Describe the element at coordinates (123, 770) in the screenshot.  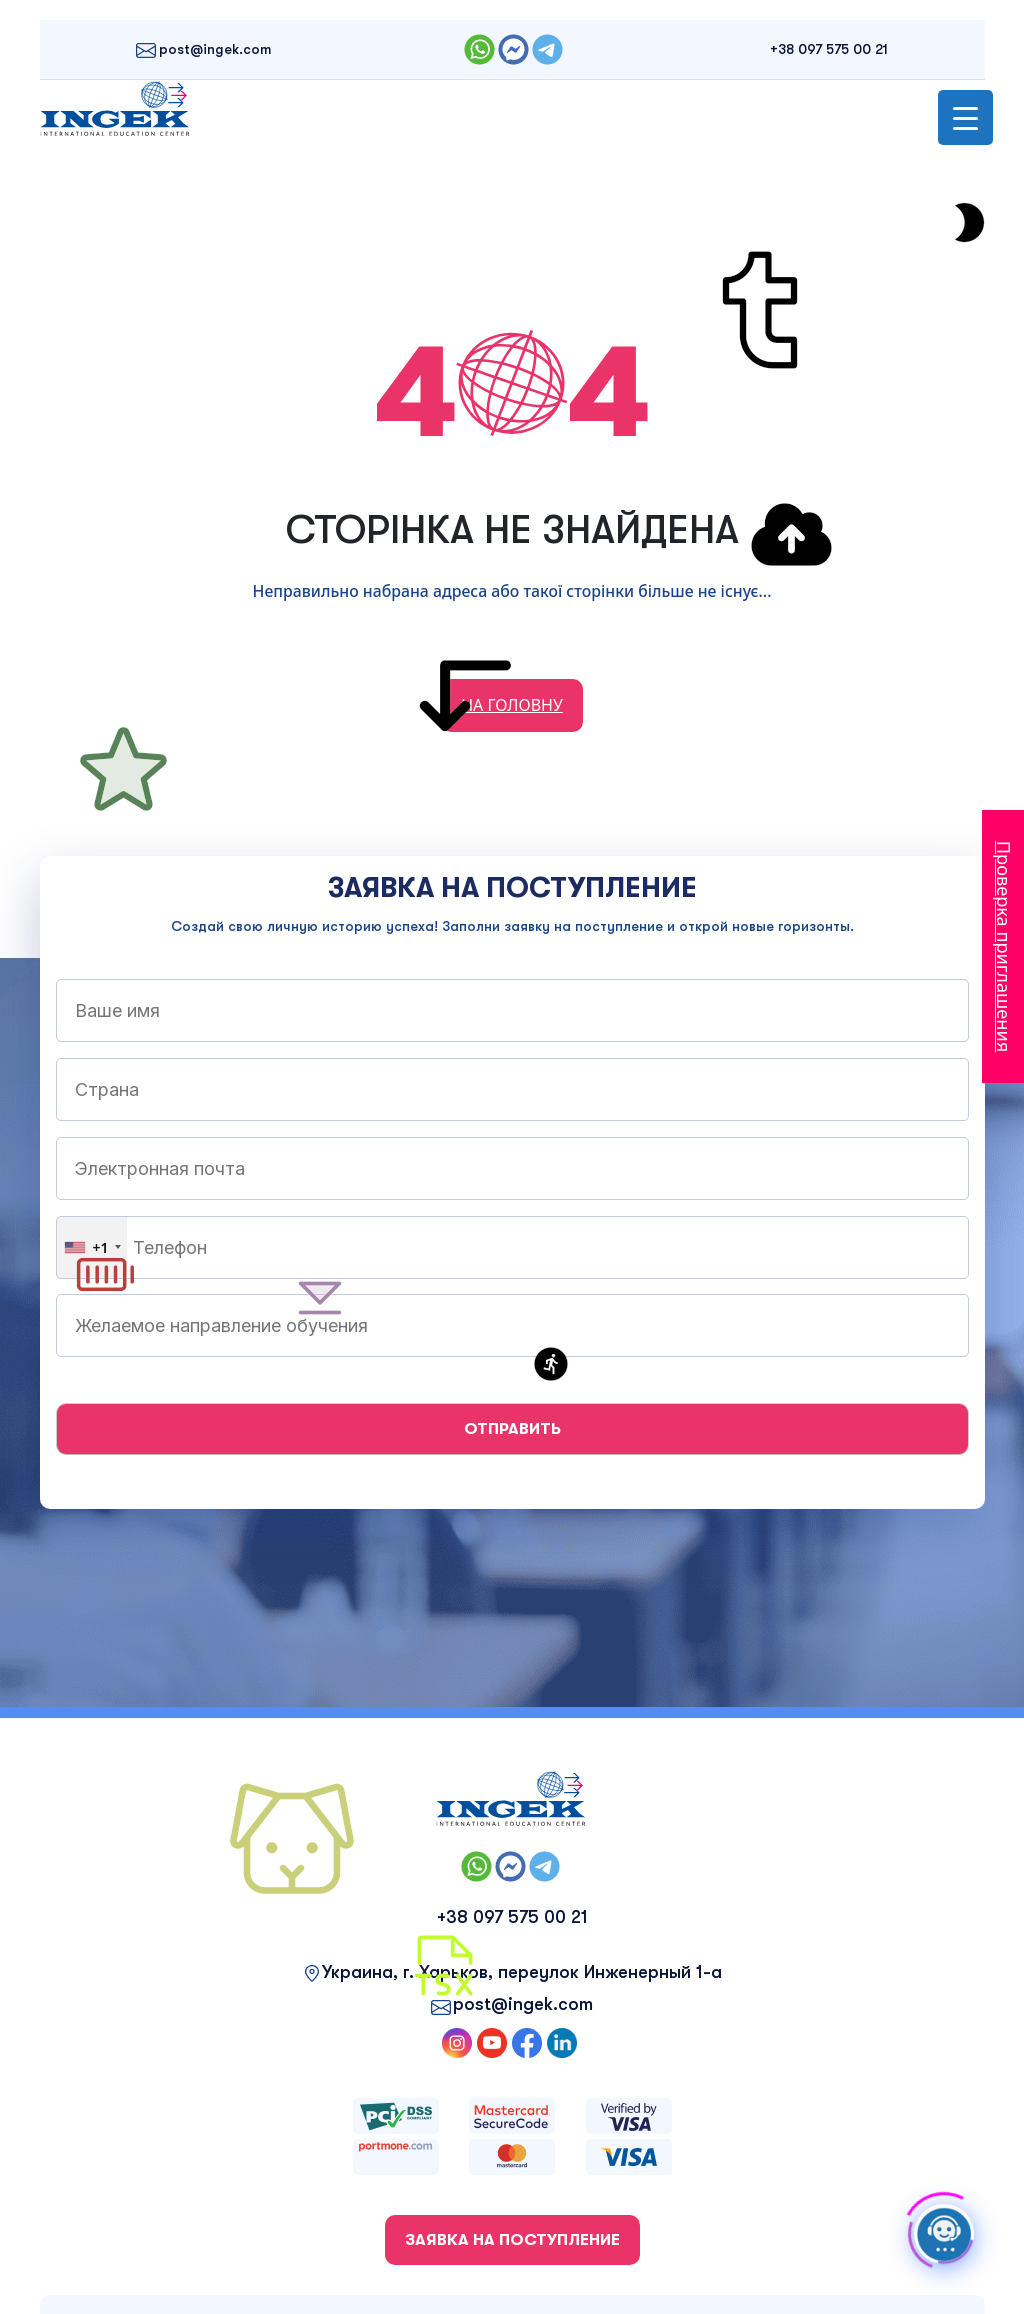
I see `add to favorites` at that location.